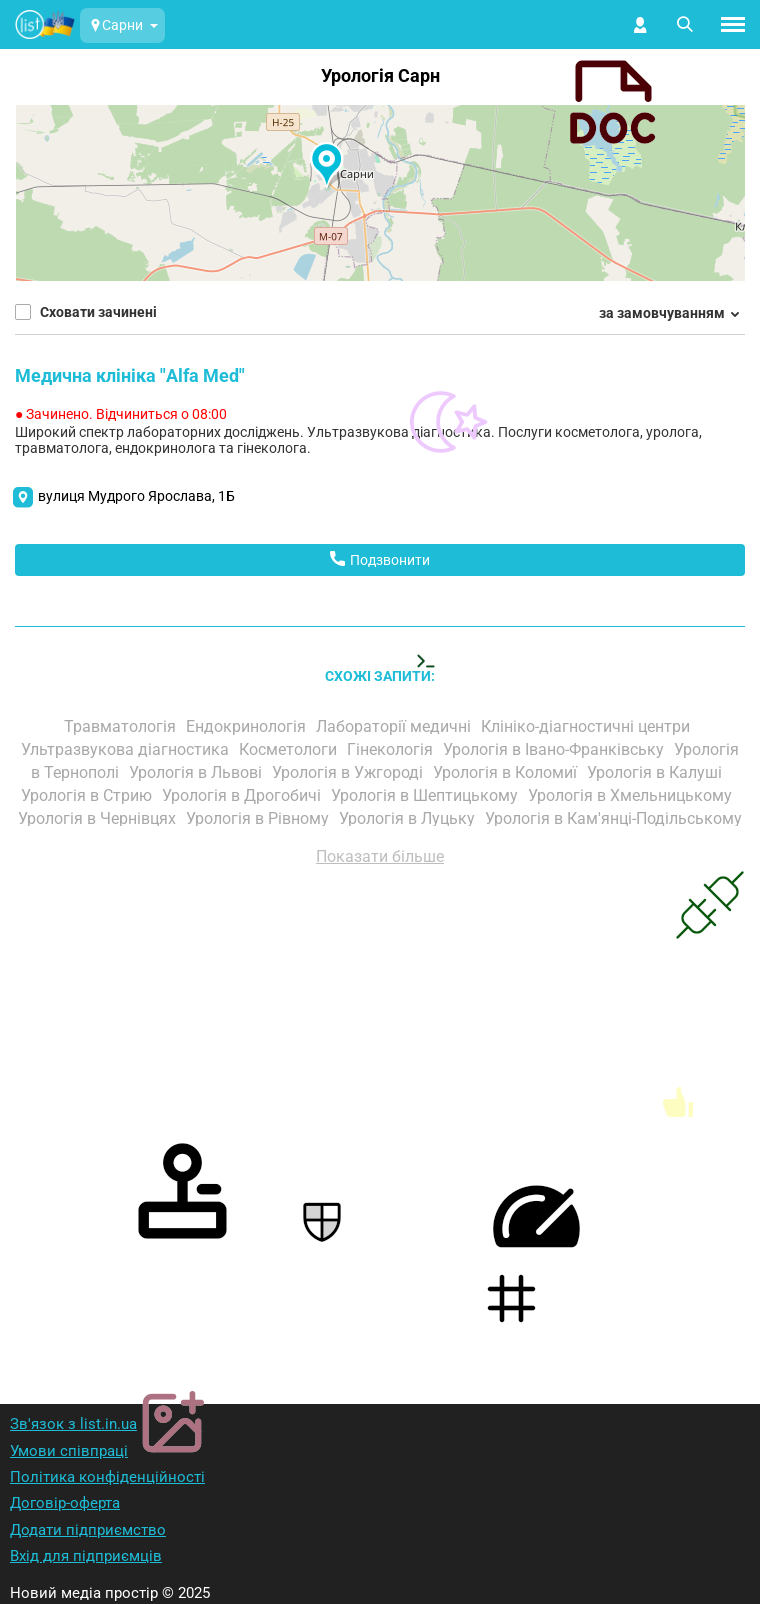 The width and height of the screenshot is (760, 1604). Describe the element at coordinates (536, 1219) in the screenshot. I see `view speed or performance metrics` at that location.